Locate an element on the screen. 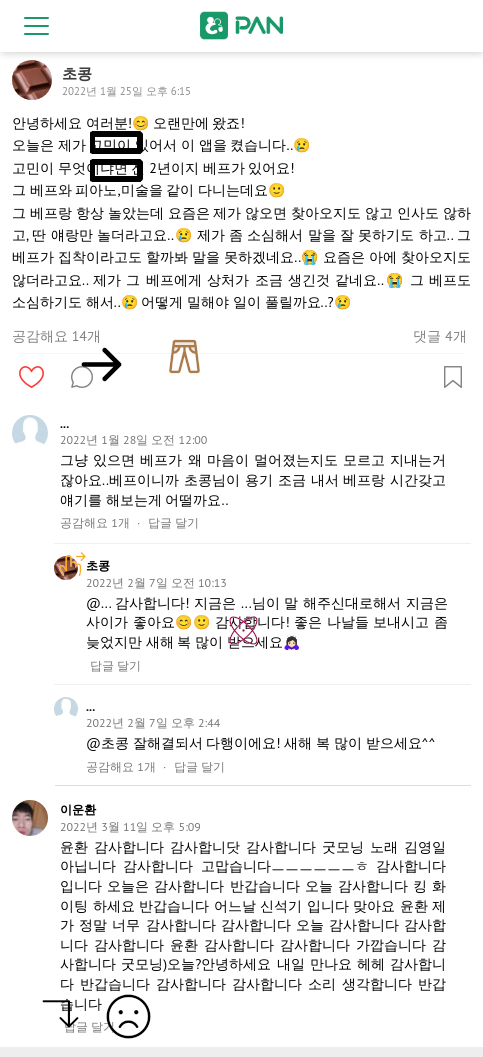  access science or chemistry features is located at coordinates (243, 630).